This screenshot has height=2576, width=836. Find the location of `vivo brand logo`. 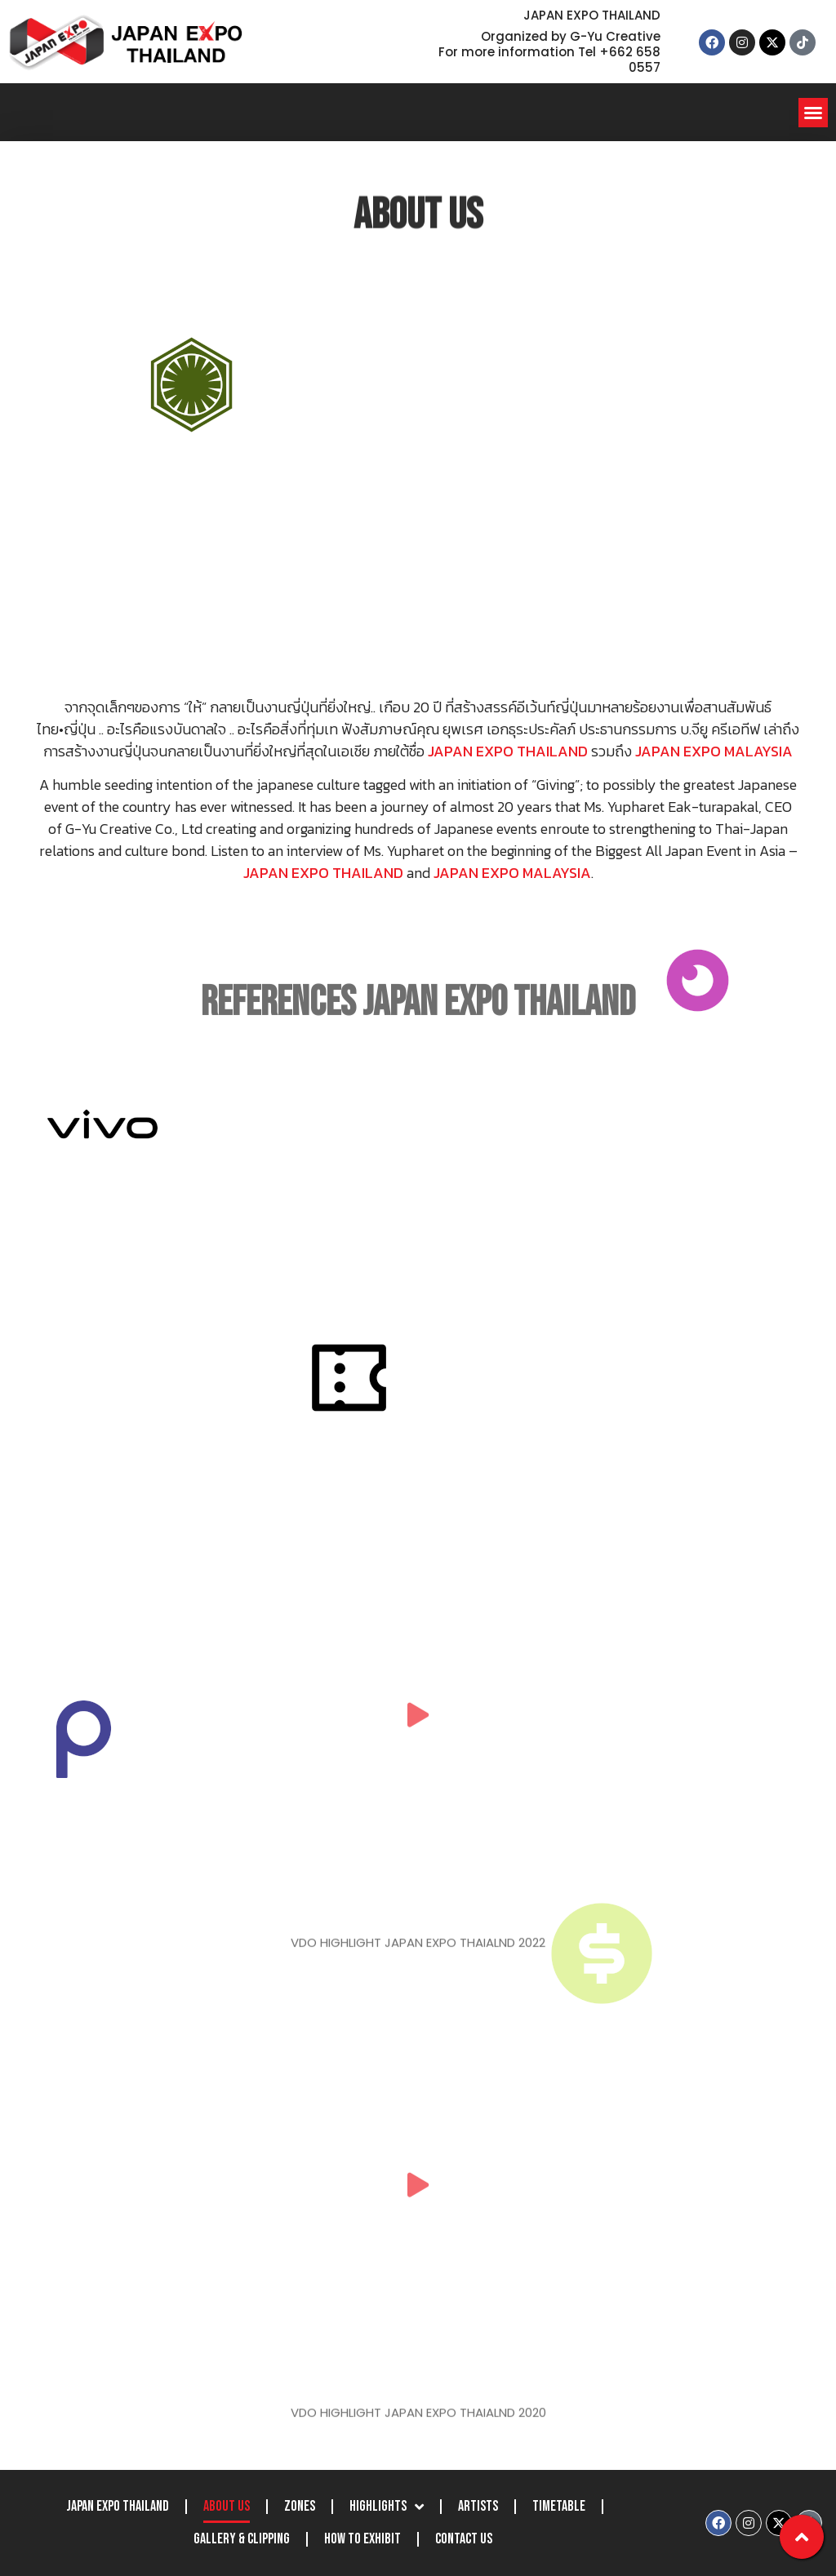

vivo brand logo is located at coordinates (102, 1124).